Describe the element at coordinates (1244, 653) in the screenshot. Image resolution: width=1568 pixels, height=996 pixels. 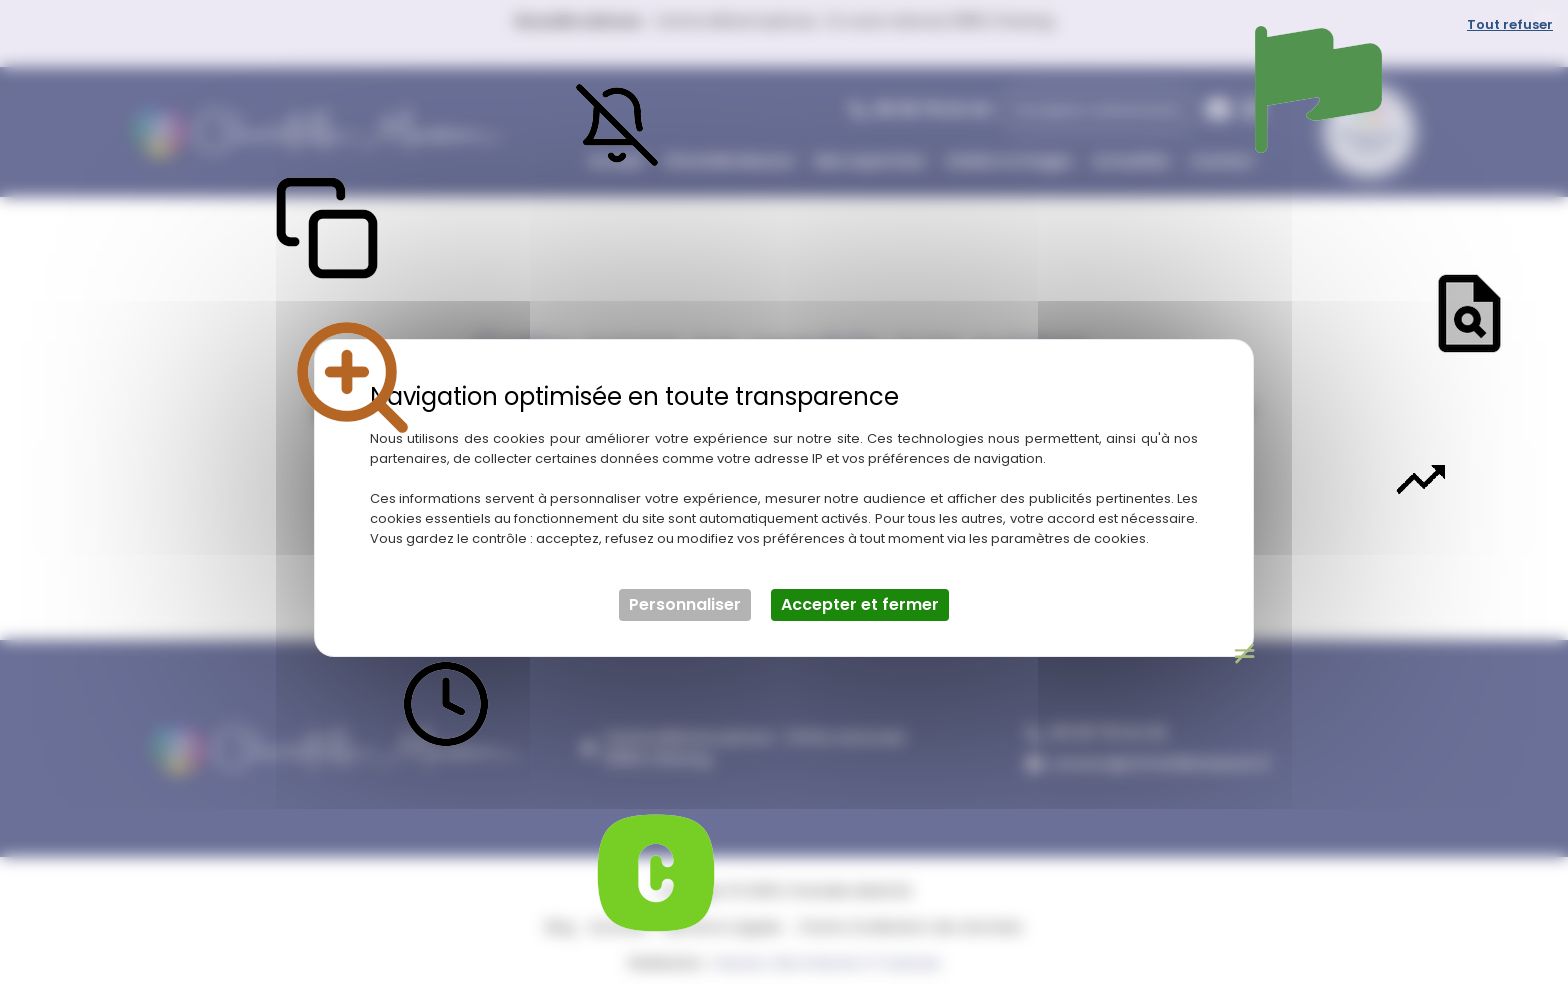
I see `indicates values are not equal or mismatched` at that location.